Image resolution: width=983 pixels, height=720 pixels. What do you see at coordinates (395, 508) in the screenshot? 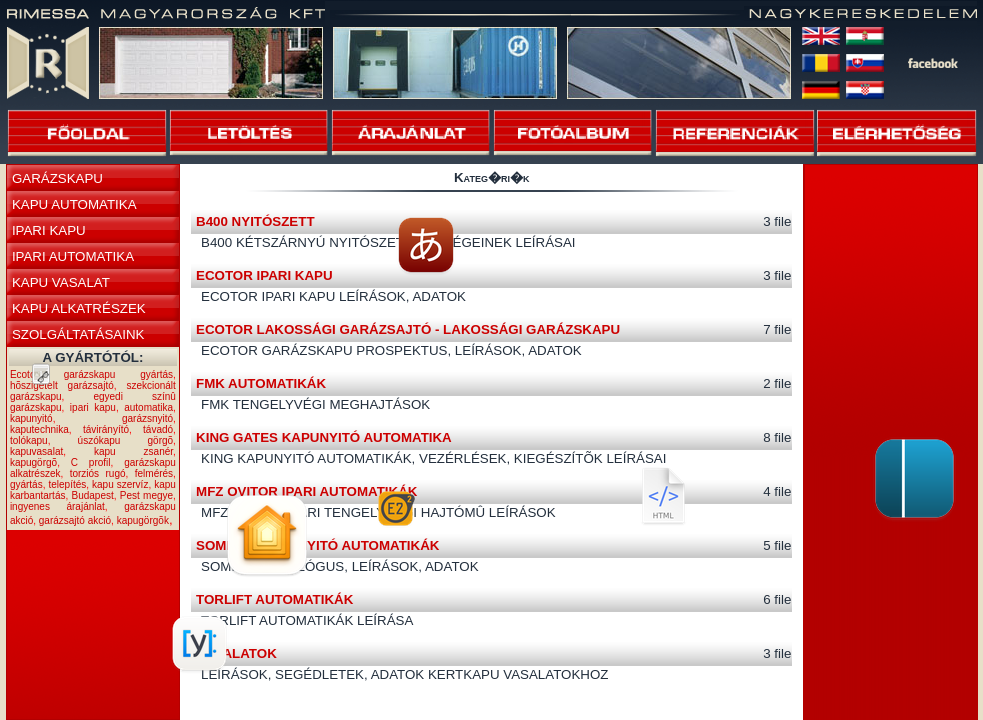
I see `launch Half-Life 2: Episode 2` at bounding box center [395, 508].